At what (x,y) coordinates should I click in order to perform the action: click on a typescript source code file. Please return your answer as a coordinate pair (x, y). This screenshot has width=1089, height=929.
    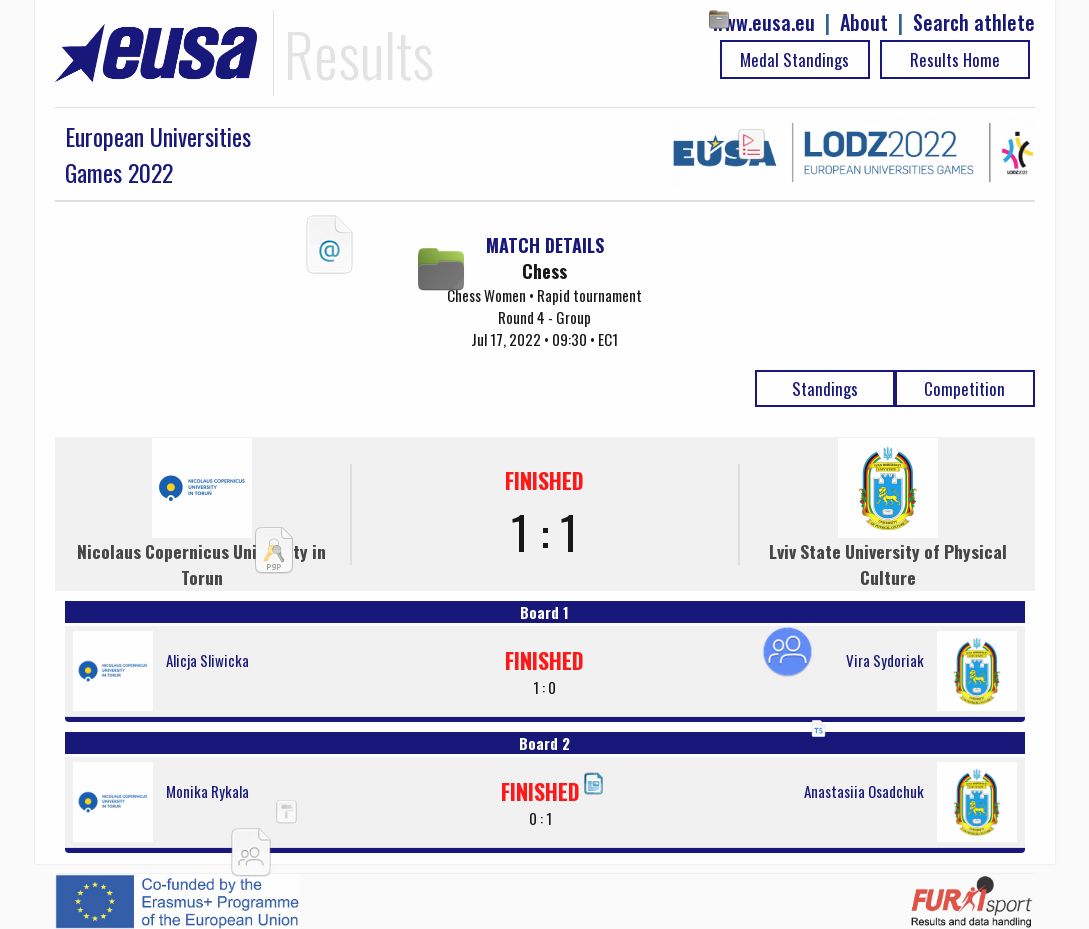
    Looking at the image, I should click on (818, 728).